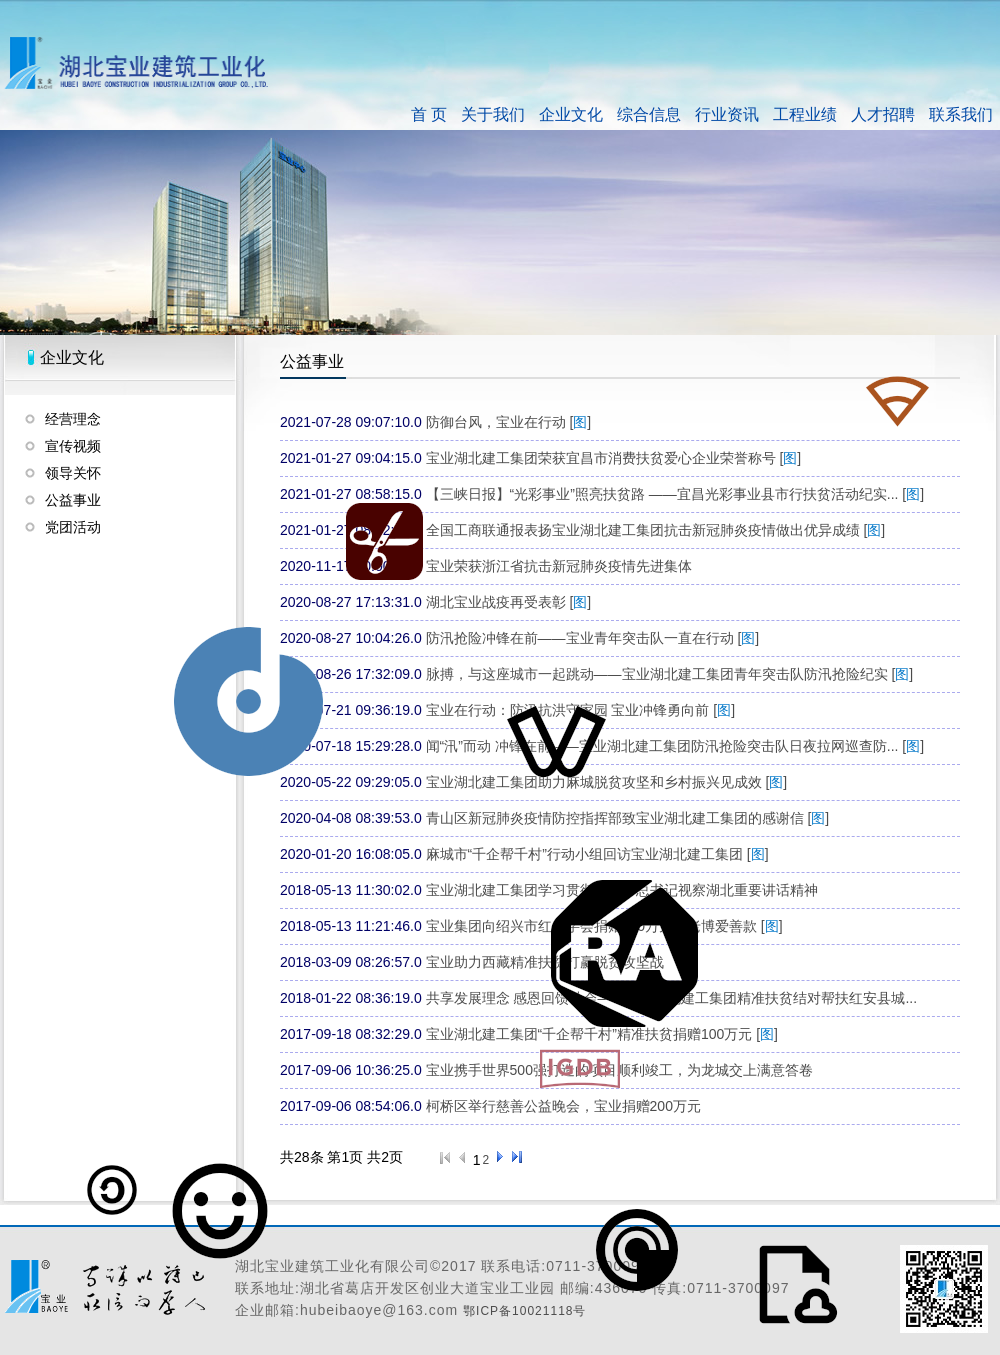 Image resolution: width=1000 pixels, height=1355 pixels. What do you see at coordinates (248, 701) in the screenshot?
I see `open the Drooble music social network app` at bounding box center [248, 701].